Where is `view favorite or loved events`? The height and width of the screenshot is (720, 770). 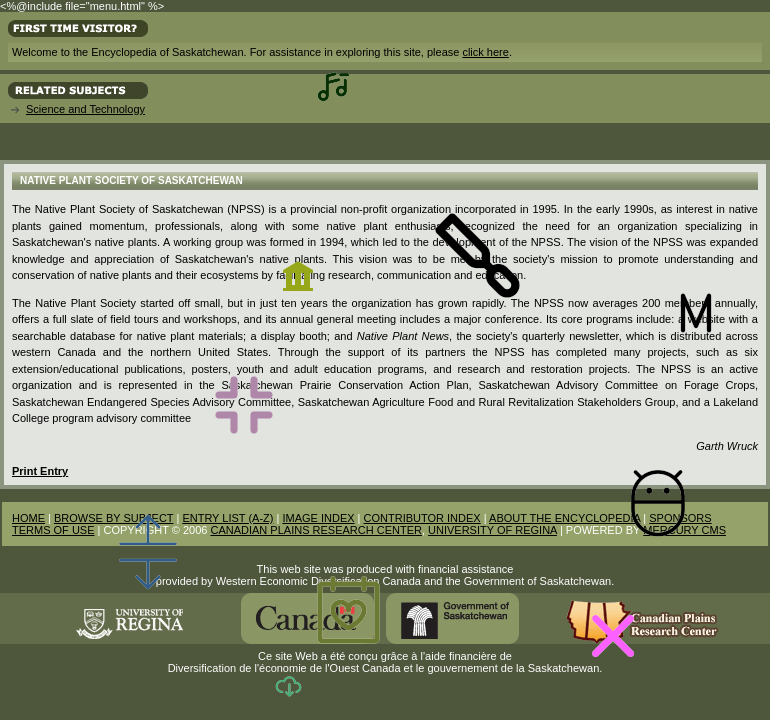
view favorite or loved events is located at coordinates (348, 612).